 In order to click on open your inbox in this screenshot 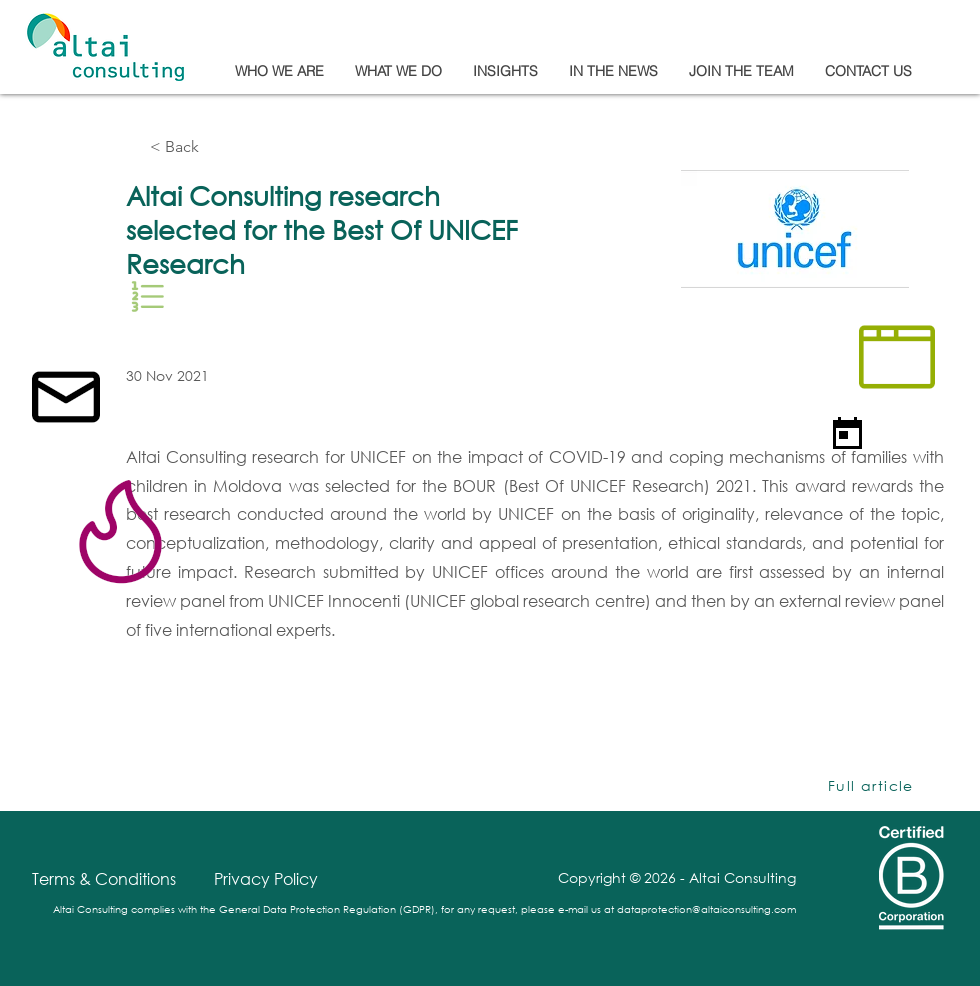, I will do `click(66, 397)`.